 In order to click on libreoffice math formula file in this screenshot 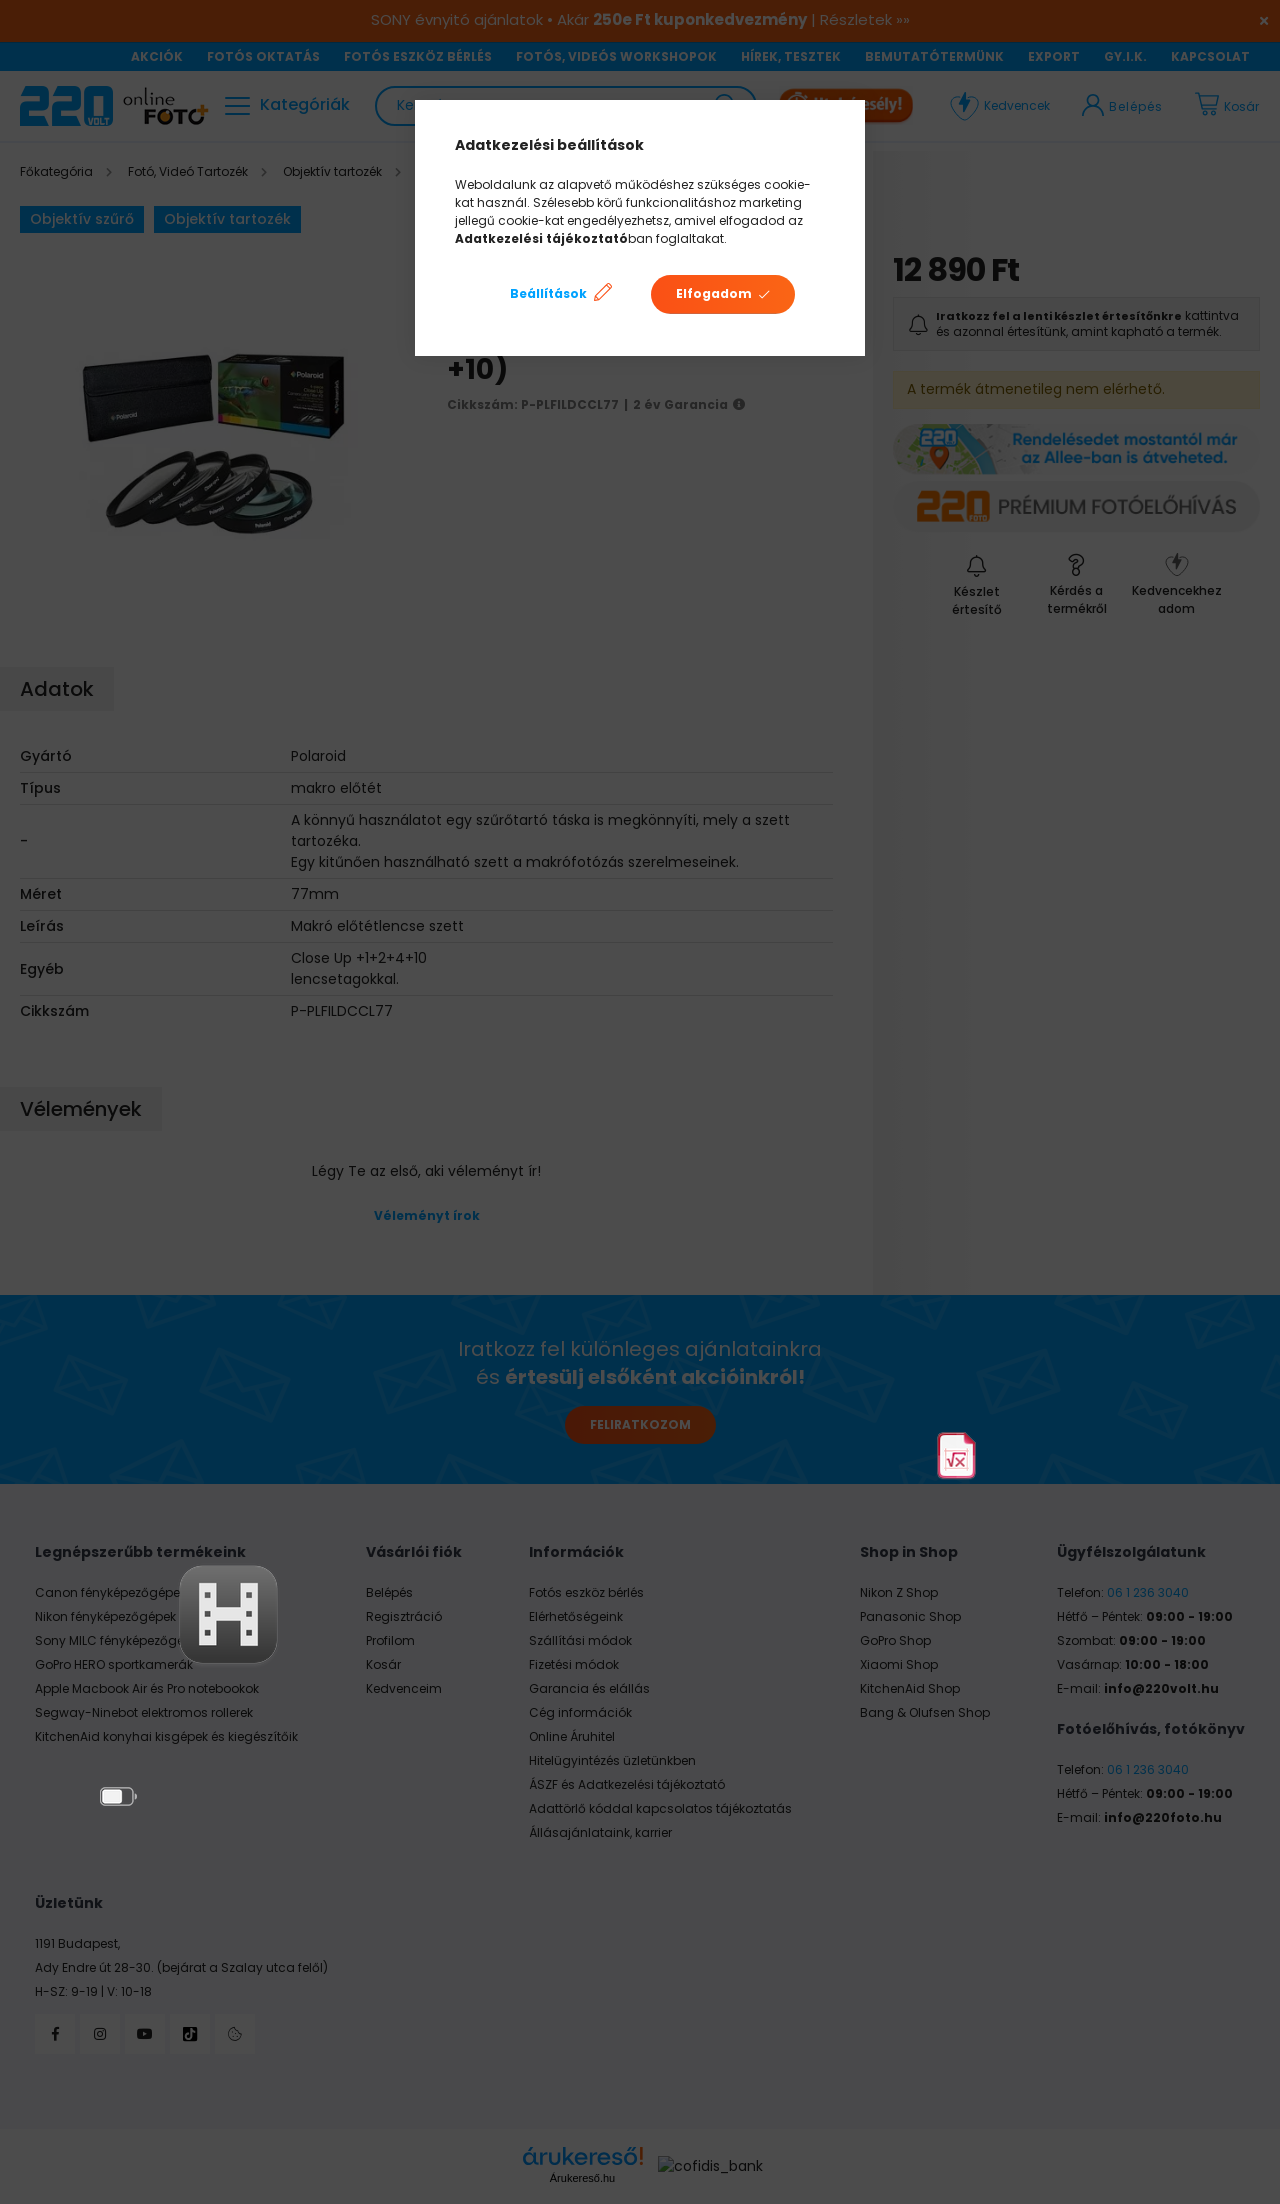, I will do `click(956, 1455)`.